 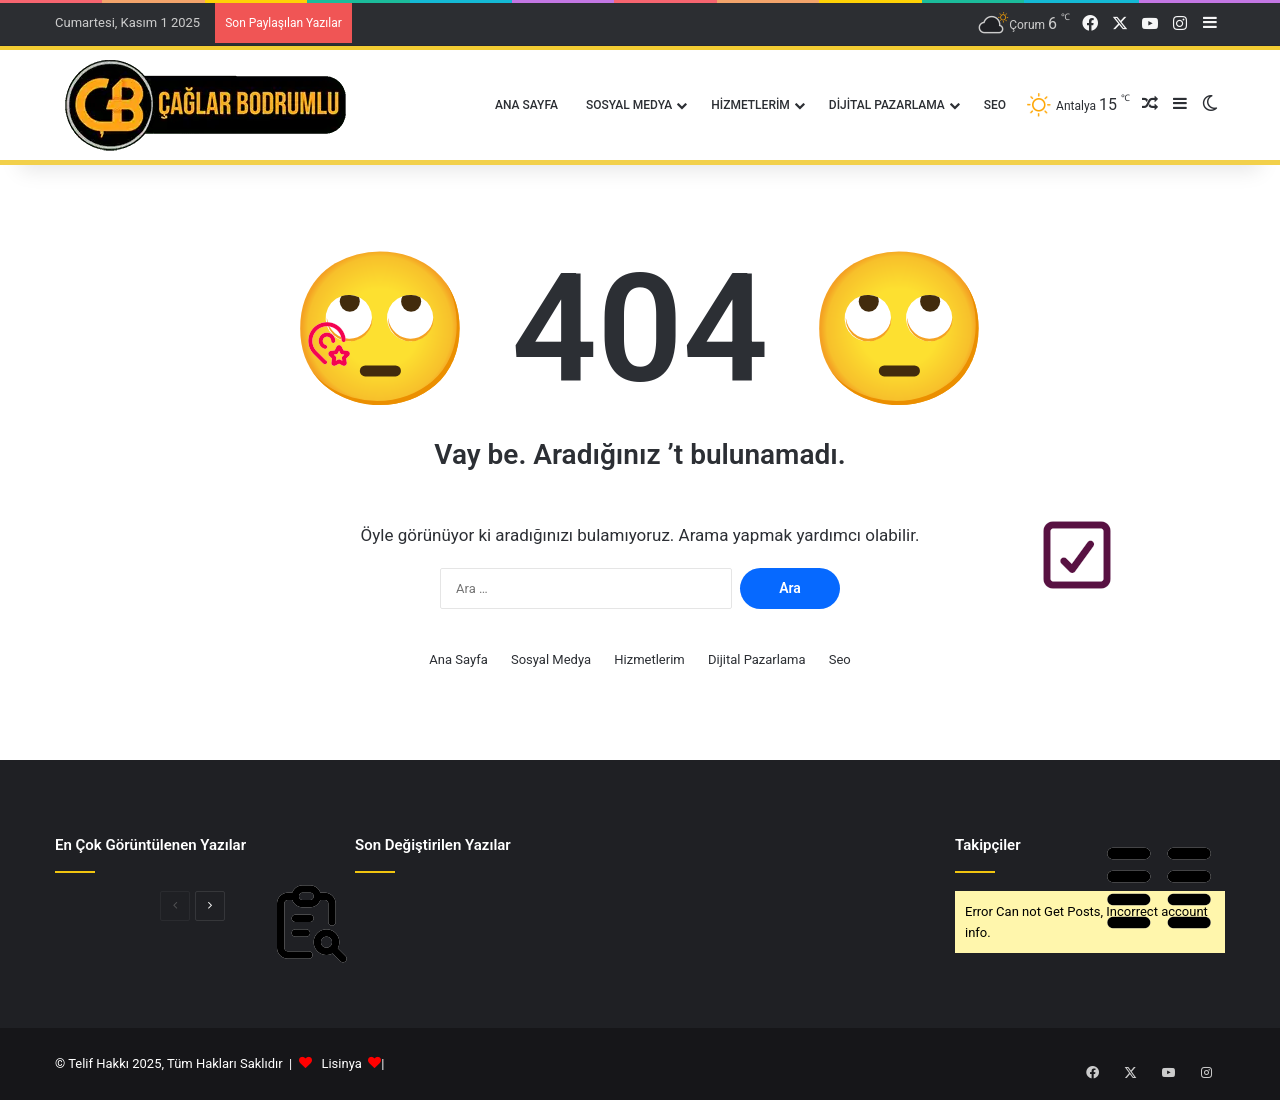 What do you see at coordinates (310, 922) in the screenshot?
I see `search through reports or documents` at bounding box center [310, 922].